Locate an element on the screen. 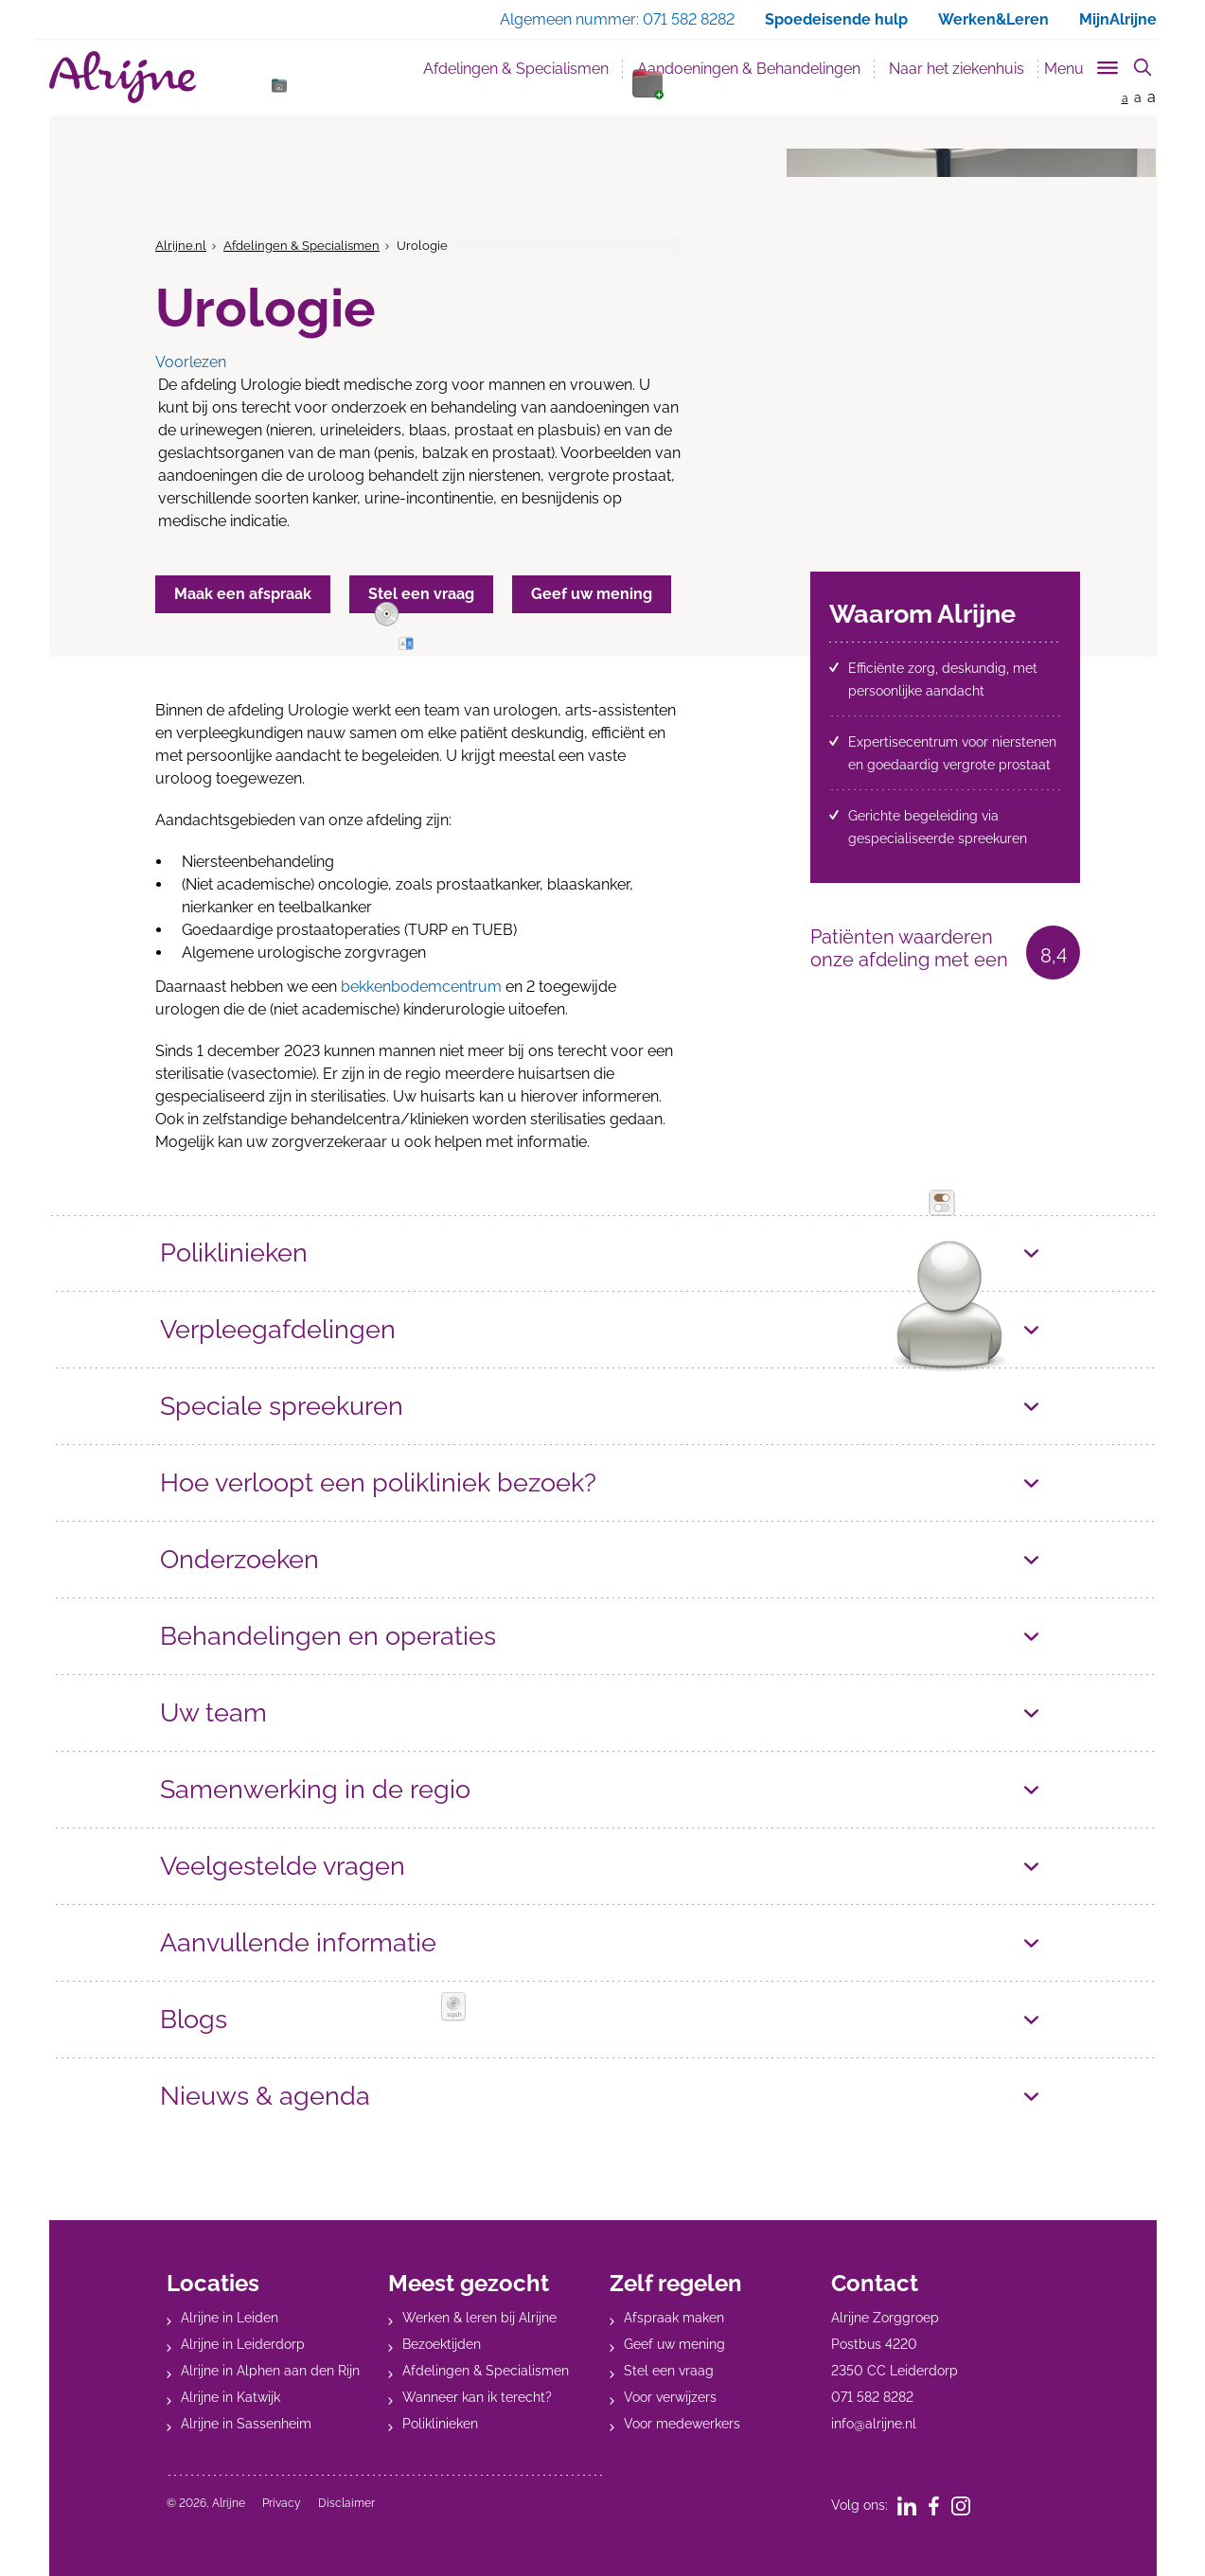  access language and translation settings is located at coordinates (406, 644).